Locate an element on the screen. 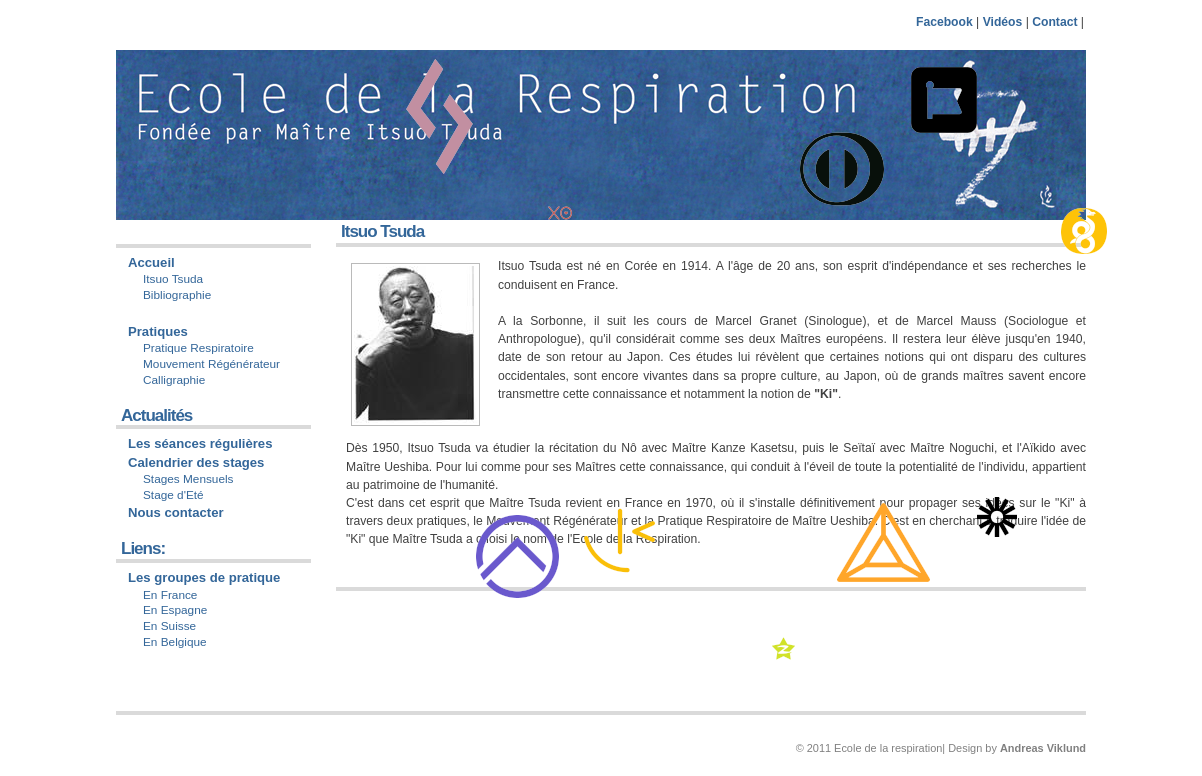 Image resolution: width=1202 pixels, height=776 pixels. open the openHAB smart home dashboard is located at coordinates (517, 556).